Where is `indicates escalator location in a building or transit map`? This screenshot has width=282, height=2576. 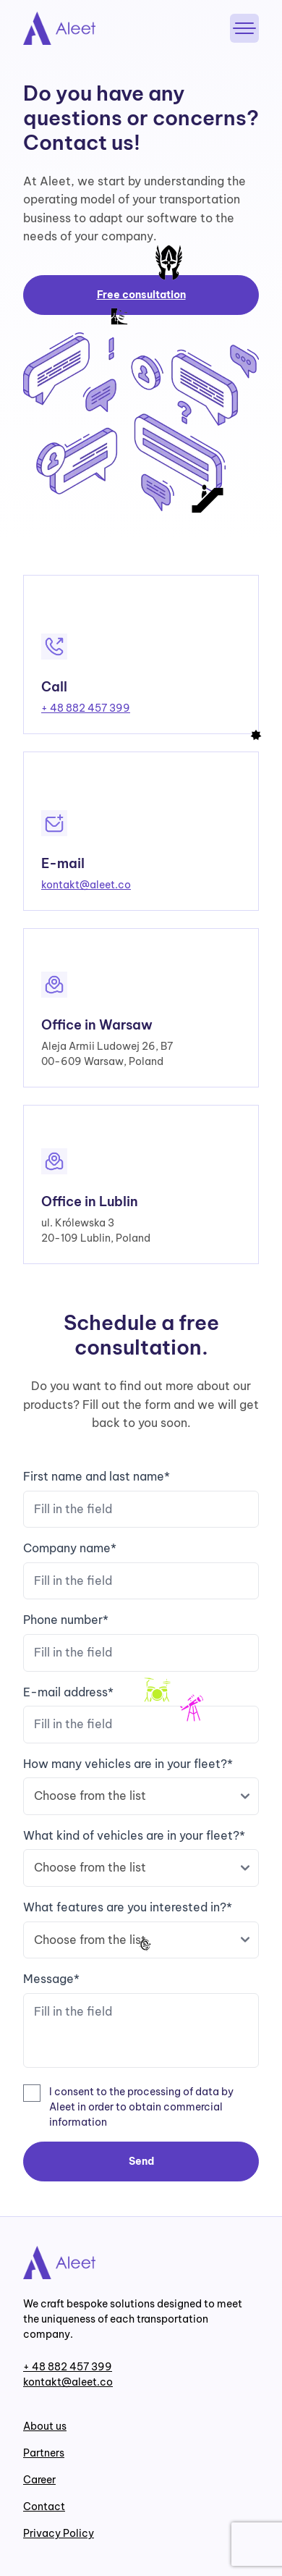
indicates escalator location in a building or transit map is located at coordinates (208, 498).